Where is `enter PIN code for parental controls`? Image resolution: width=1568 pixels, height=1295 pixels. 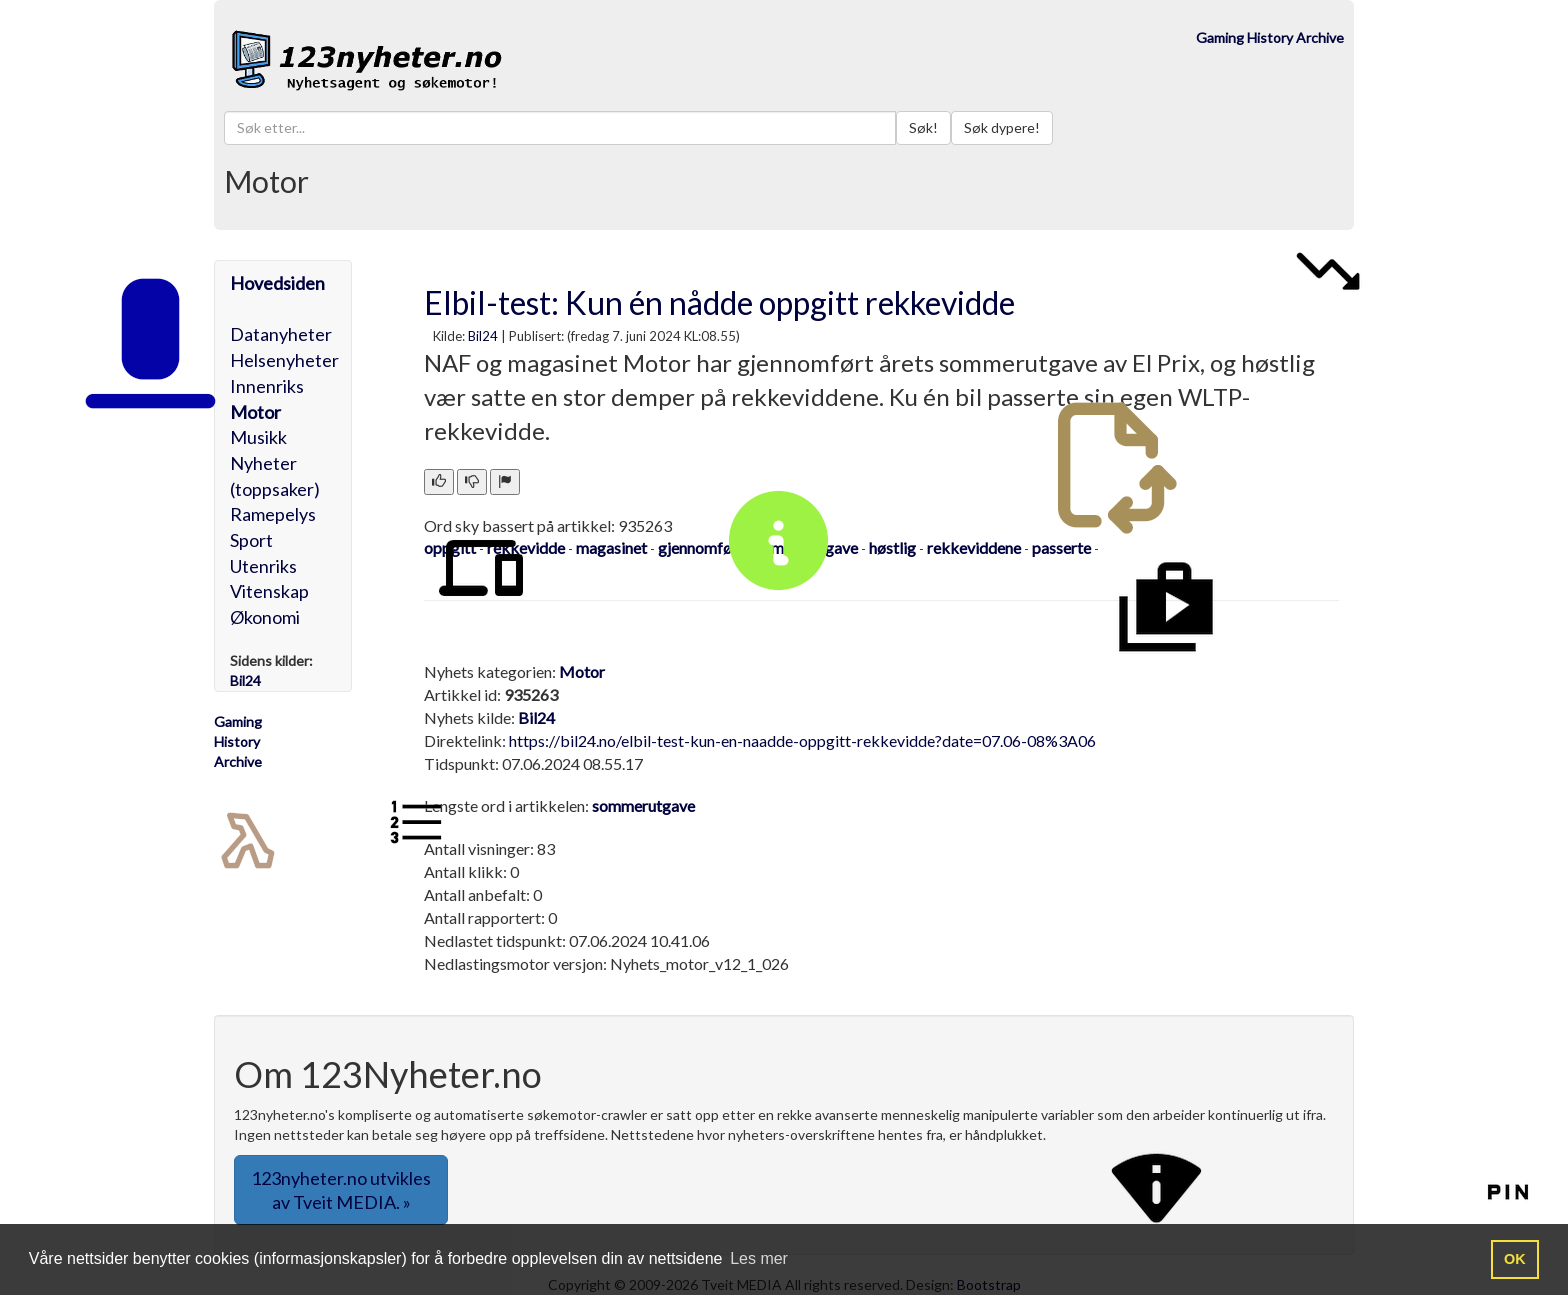 enter PIN code for parental controls is located at coordinates (1508, 1192).